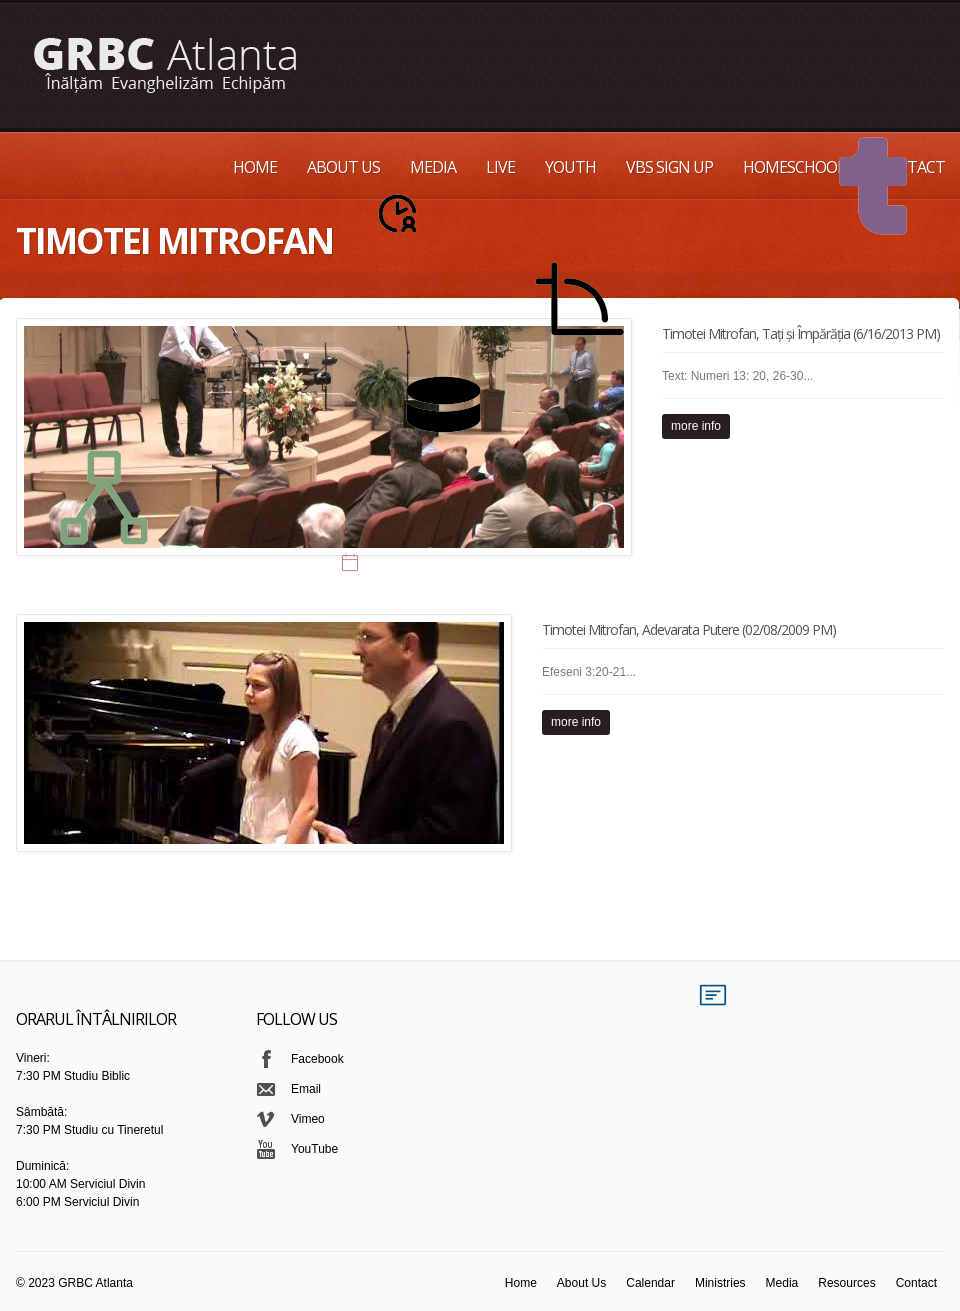 The height and width of the screenshot is (1311, 960). Describe the element at coordinates (443, 404) in the screenshot. I see `hockey or ice sports category` at that location.